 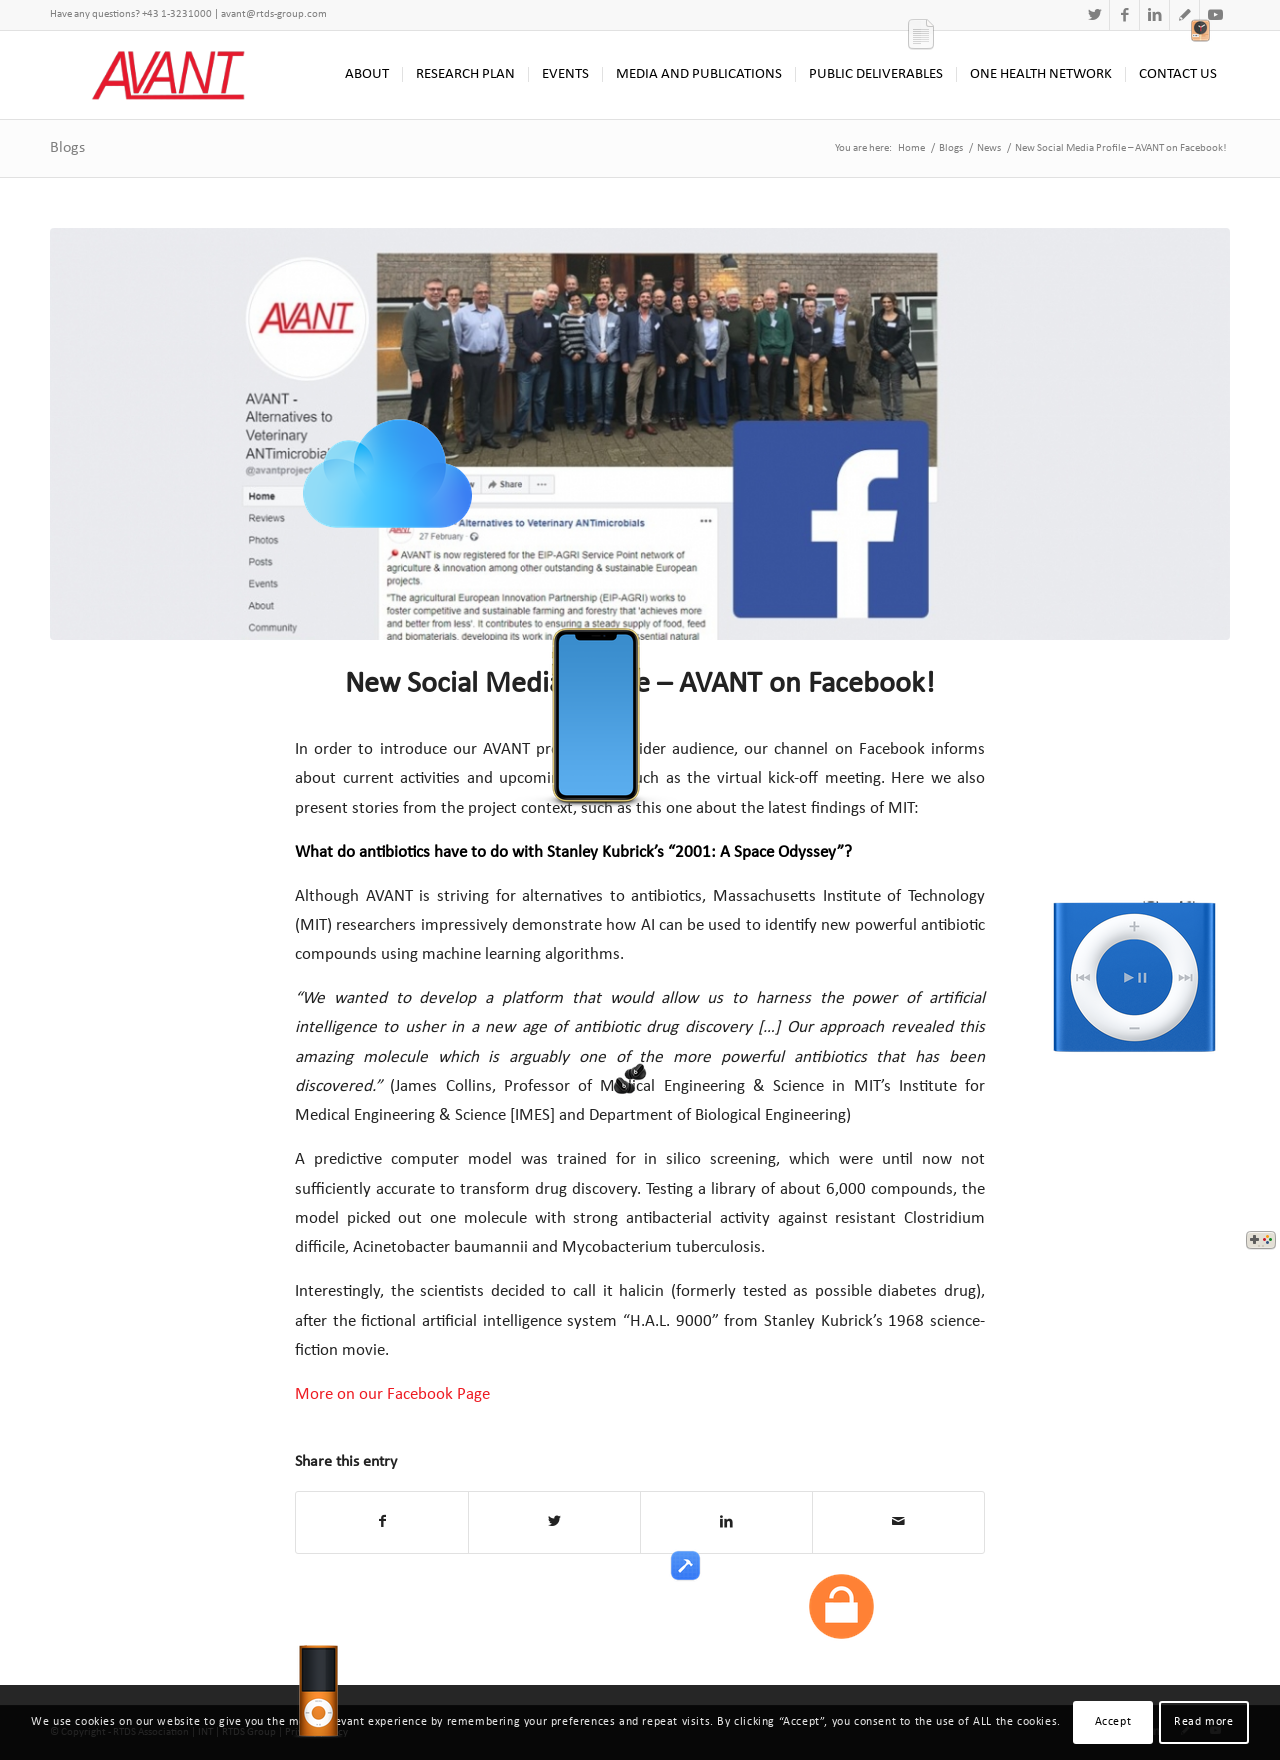 I want to click on open developer tools or IDE, so click(x=685, y=1565).